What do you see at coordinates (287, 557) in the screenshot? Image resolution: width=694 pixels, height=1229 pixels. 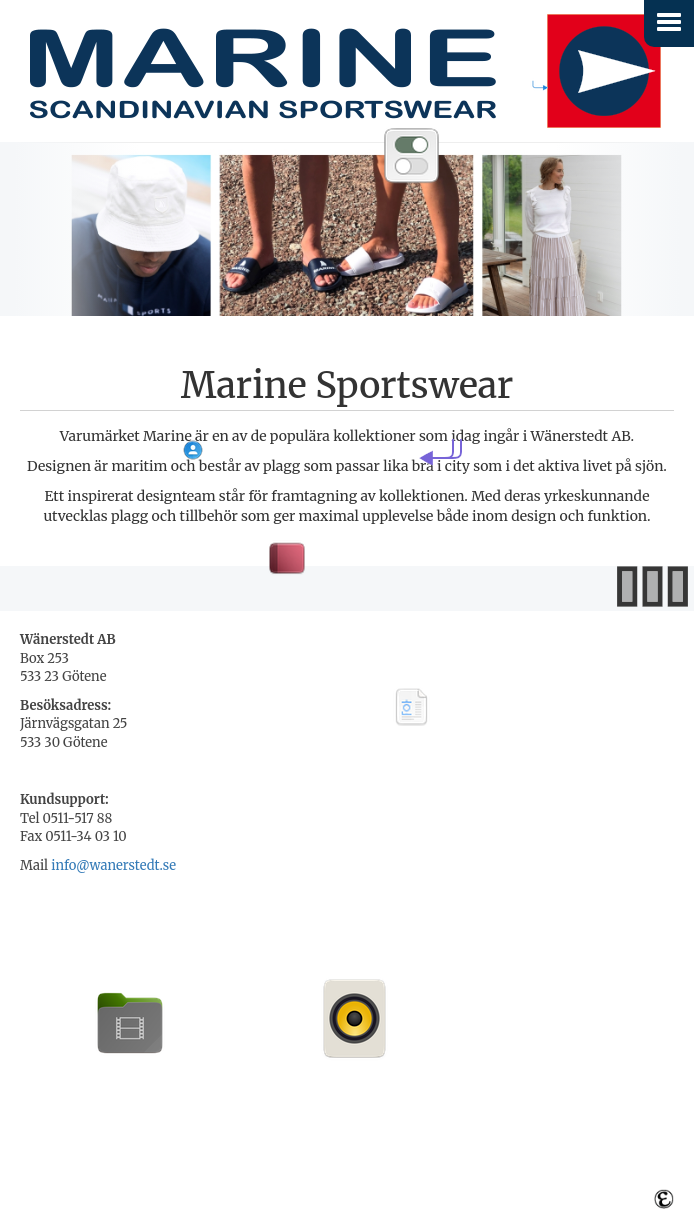 I see `access the desktop folder` at bounding box center [287, 557].